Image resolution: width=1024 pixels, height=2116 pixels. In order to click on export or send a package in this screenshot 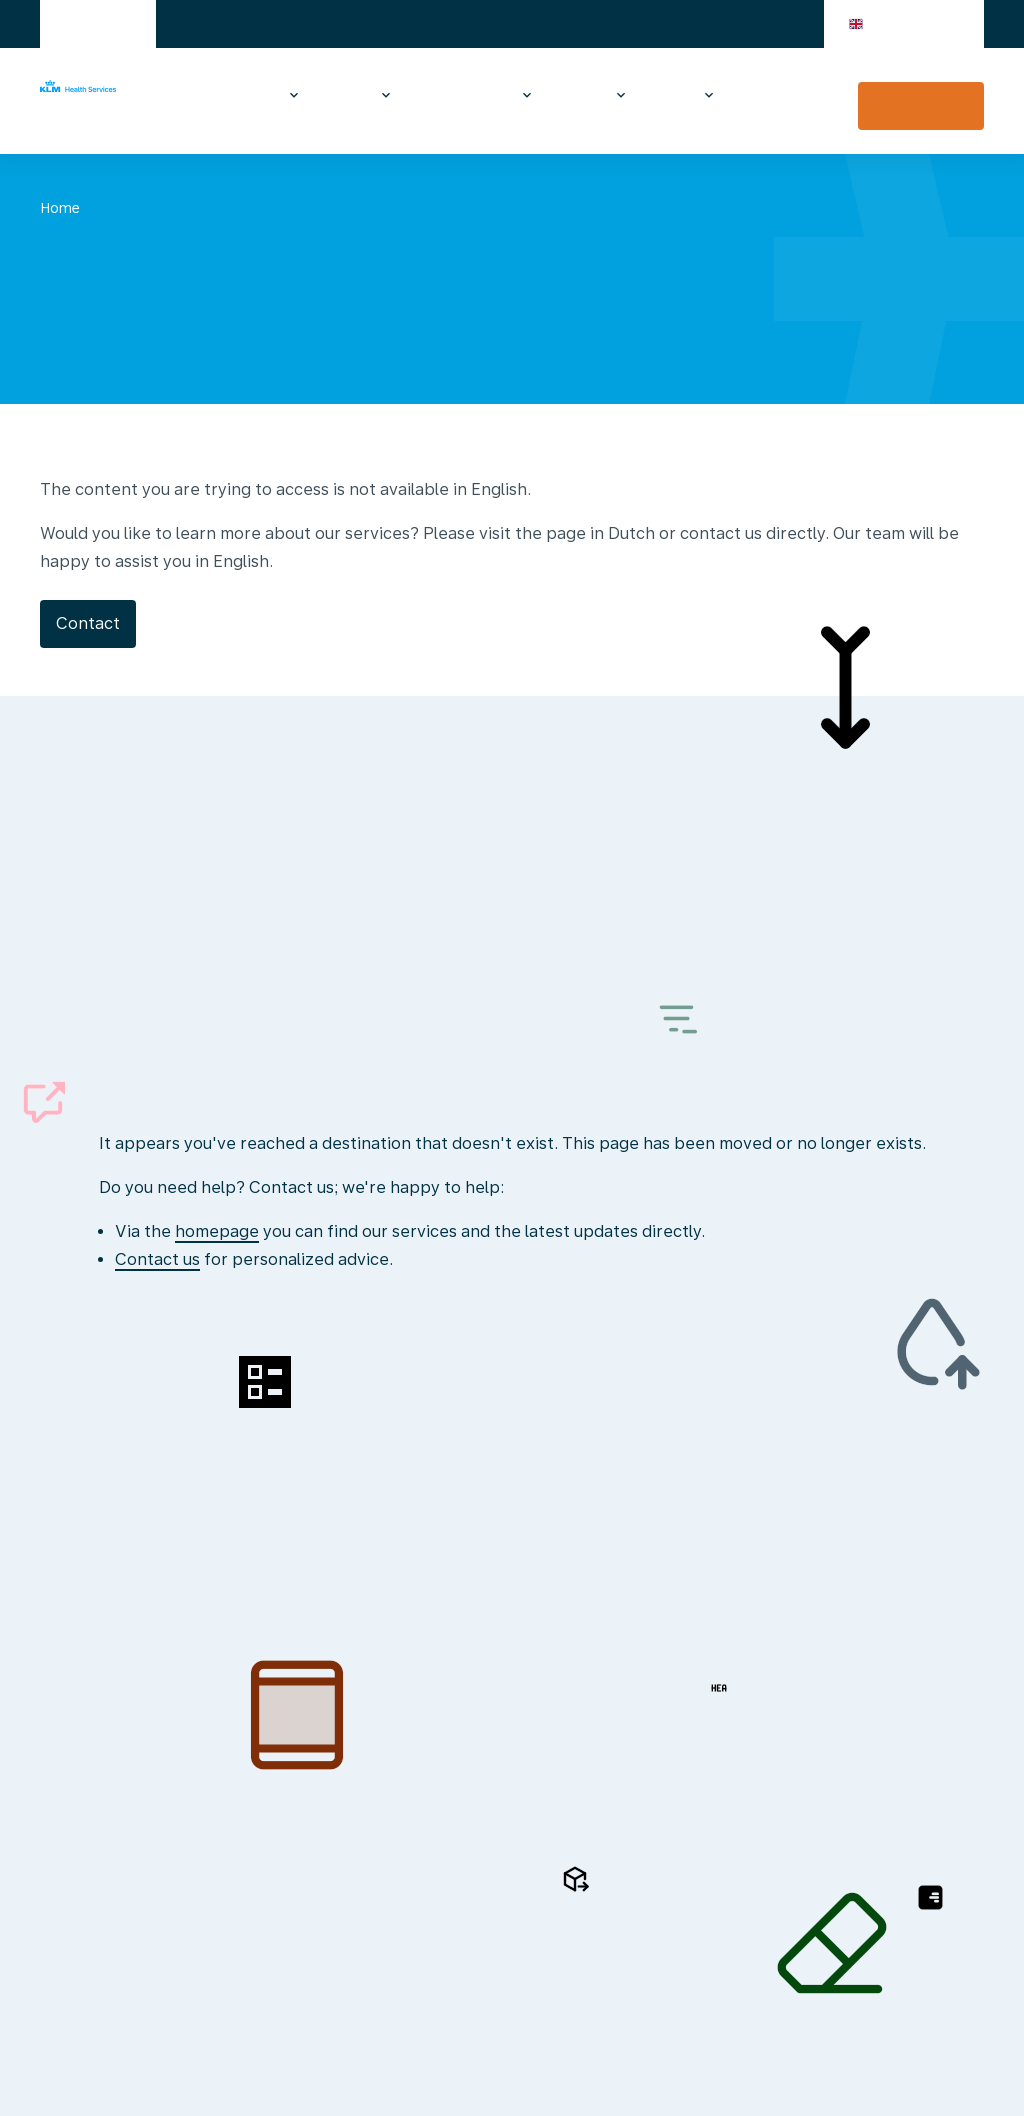, I will do `click(575, 1879)`.